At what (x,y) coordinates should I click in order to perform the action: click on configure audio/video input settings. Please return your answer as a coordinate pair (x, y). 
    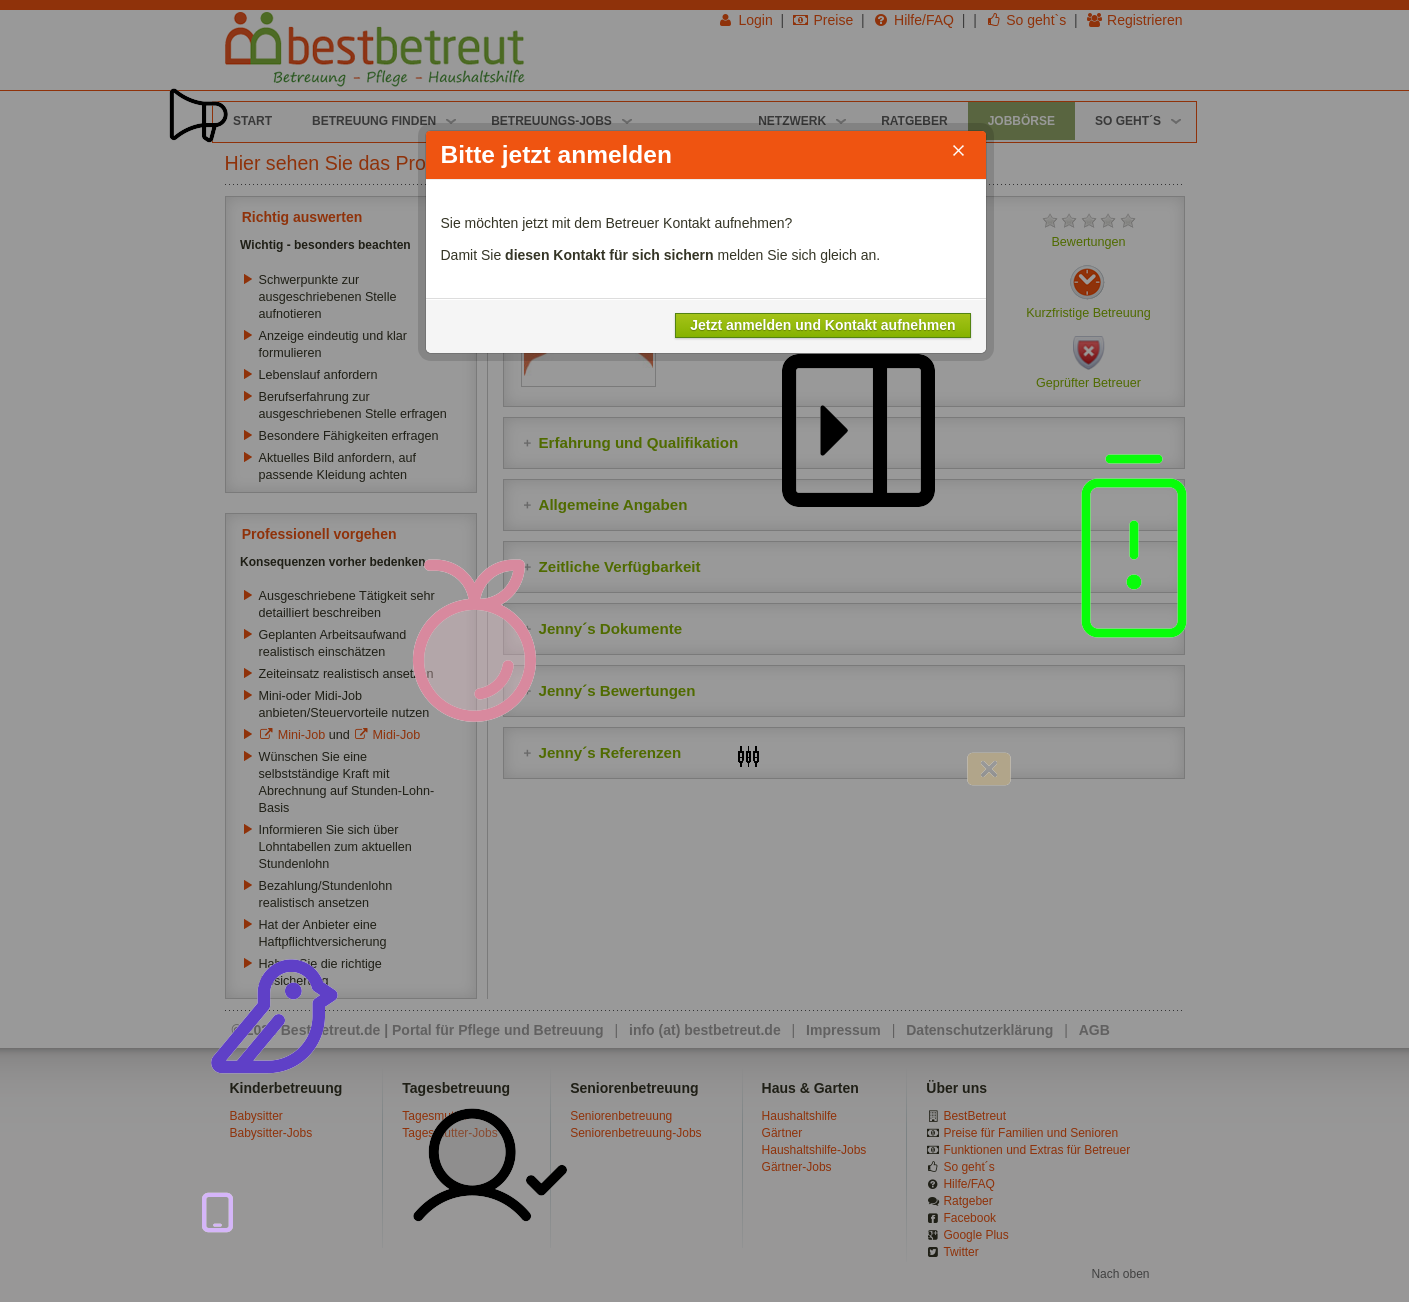
    Looking at the image, I should click on (748, 756).